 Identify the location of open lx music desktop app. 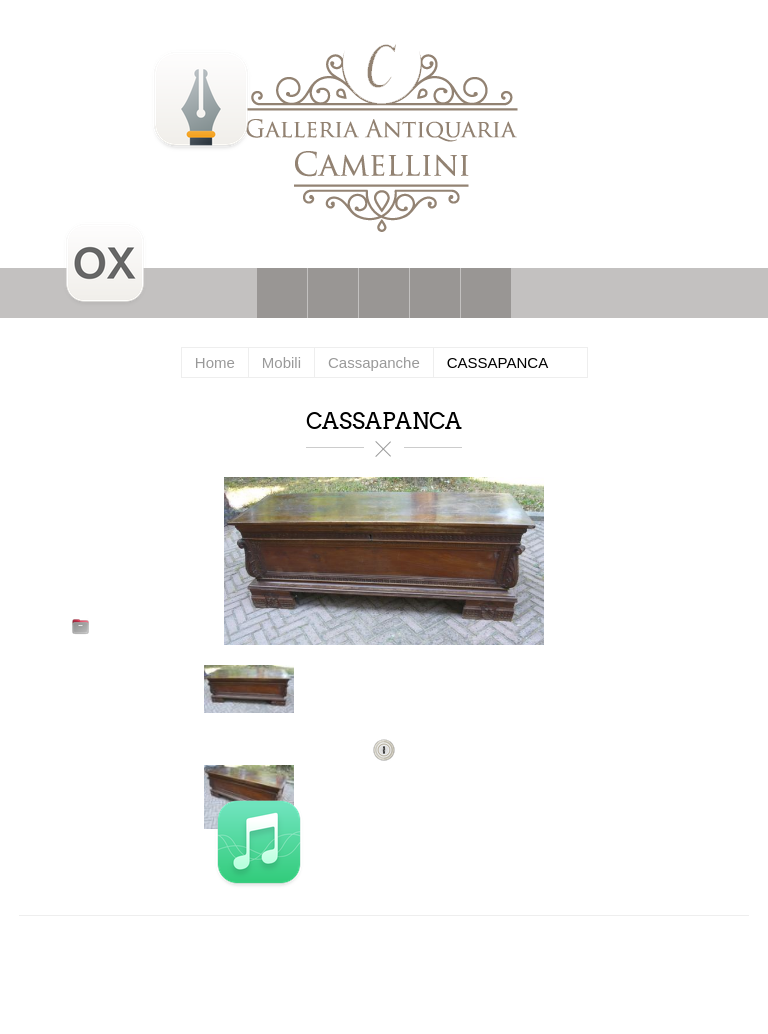
(259, 842).